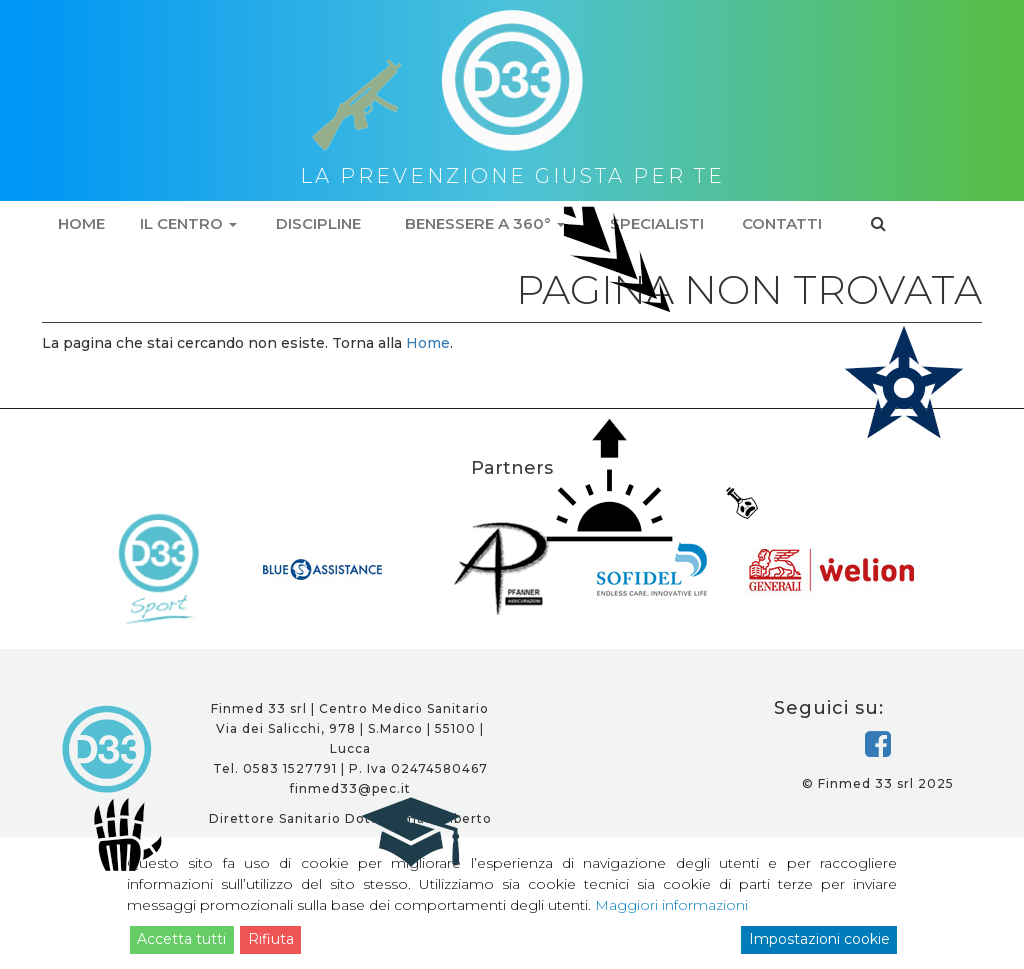 The width and height of the screenshot is (1024, 969). Describe the element at coordinates (742, 503) in the screenshot. I see `use a madness potion on your character` at that location.